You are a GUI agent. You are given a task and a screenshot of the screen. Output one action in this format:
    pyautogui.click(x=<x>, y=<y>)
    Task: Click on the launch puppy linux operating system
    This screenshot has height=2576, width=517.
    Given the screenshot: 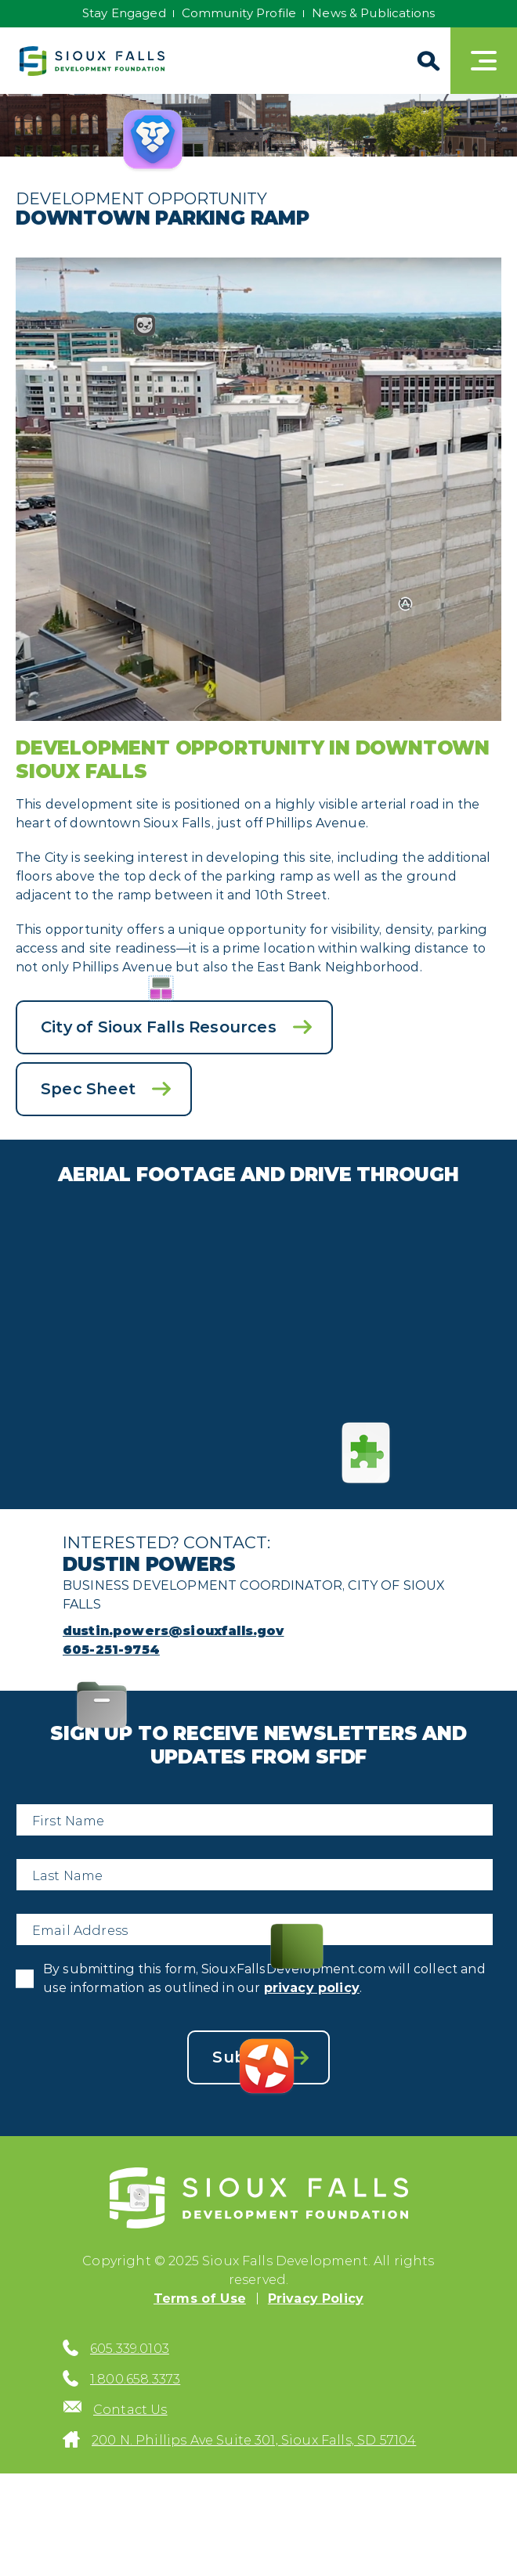 What is the action you would take?
    pyautogui.click(x=144, y=325)
    